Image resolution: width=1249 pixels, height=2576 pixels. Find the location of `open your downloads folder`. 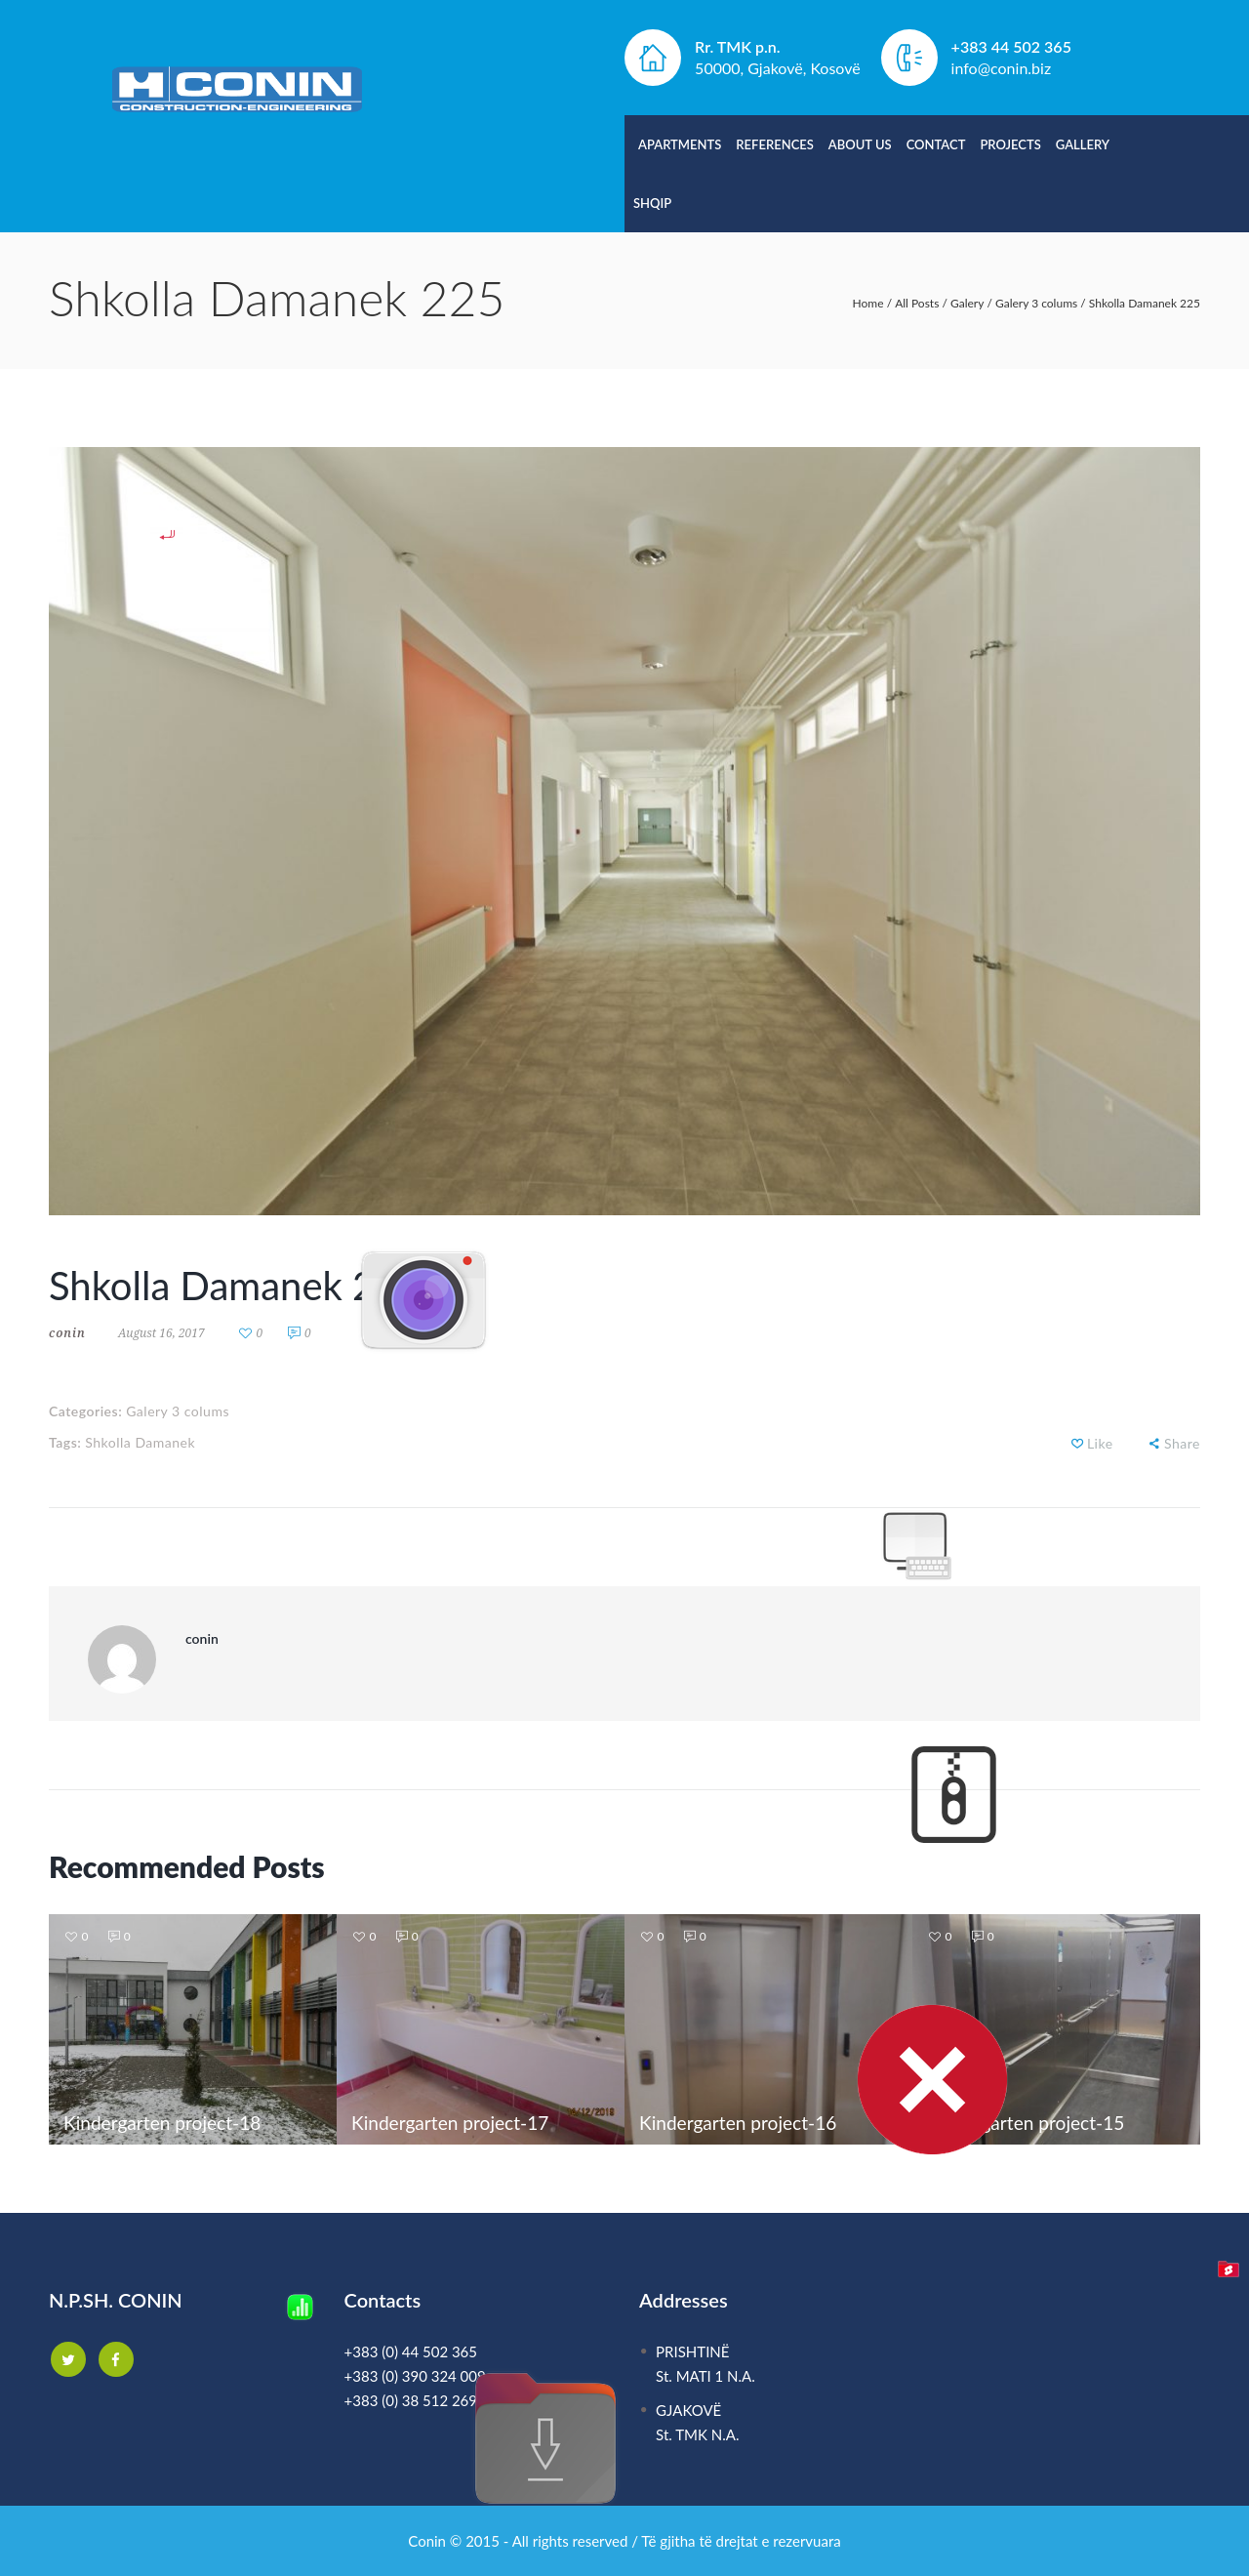

open your downloads folder is located at coordinates (545, 2438).